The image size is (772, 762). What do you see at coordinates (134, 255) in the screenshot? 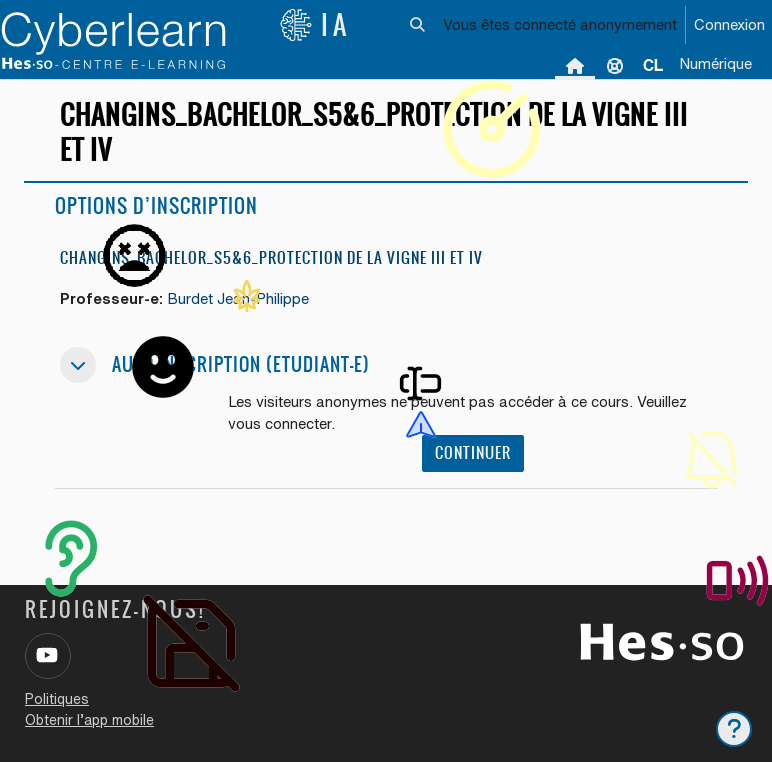
I see `submit negative feedback or rating` at bounding box center [134, 255].